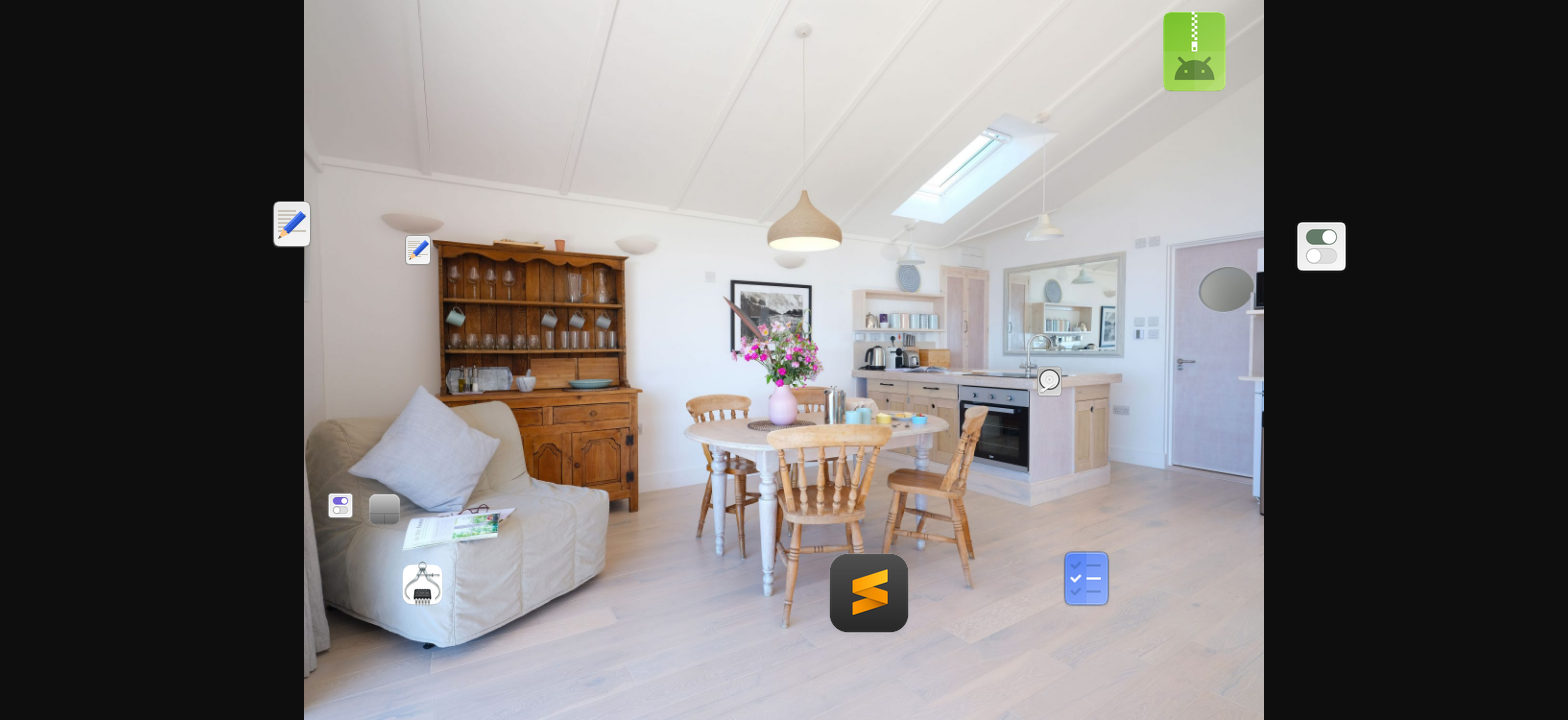  Describe the element at coordinates (292, 224) in the screenshot. I see `open the text editor application` at that location.